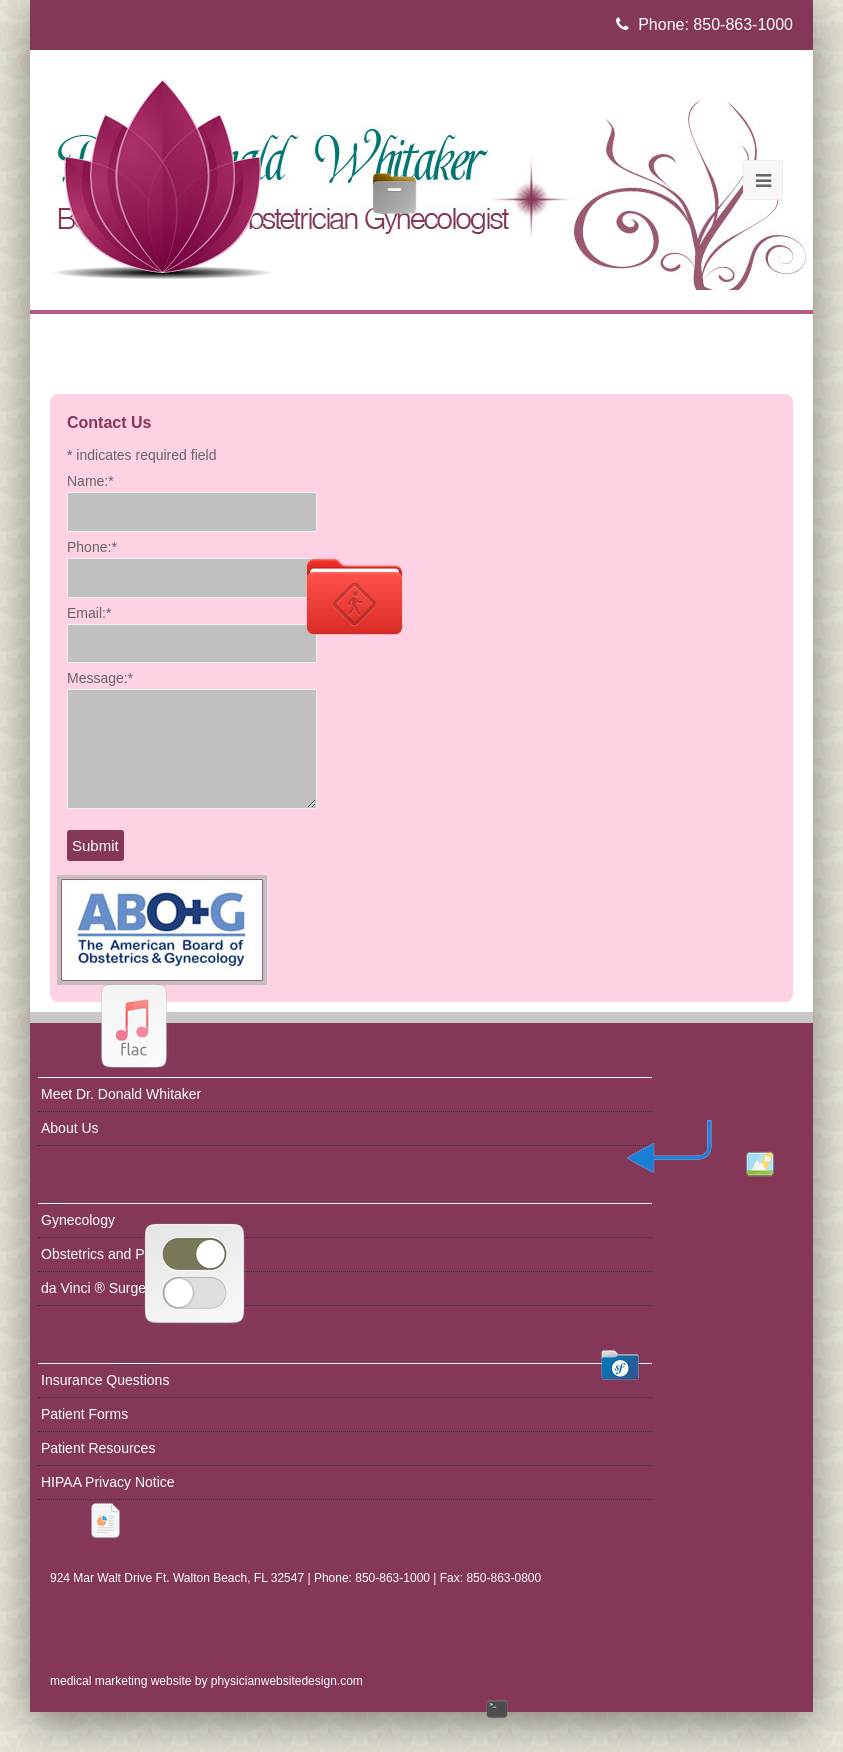 The height and width of the screenshot is (1752, 843). What do you see at coordinates (394, 193) in the screenshot?
I see `open the file manager application` at bounding box center [394, 193].